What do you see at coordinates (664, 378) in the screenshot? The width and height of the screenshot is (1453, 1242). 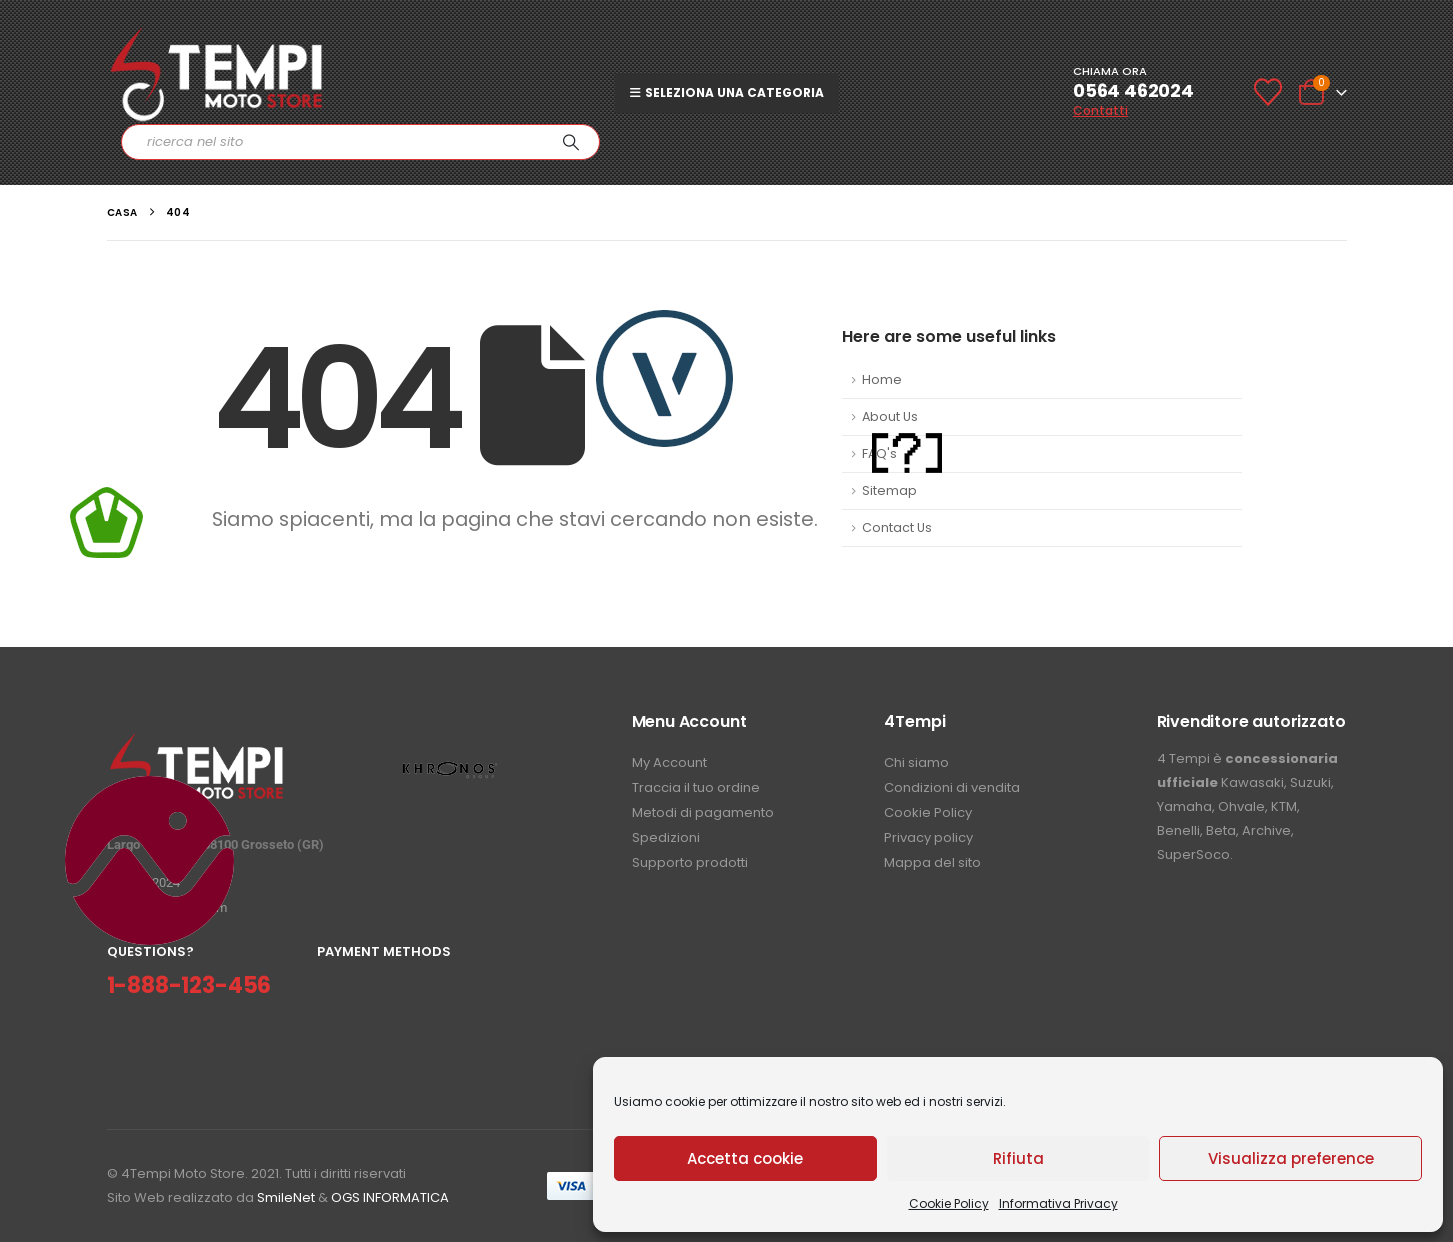 I see `open Vectorworks application` at bounding box center [664, 378].